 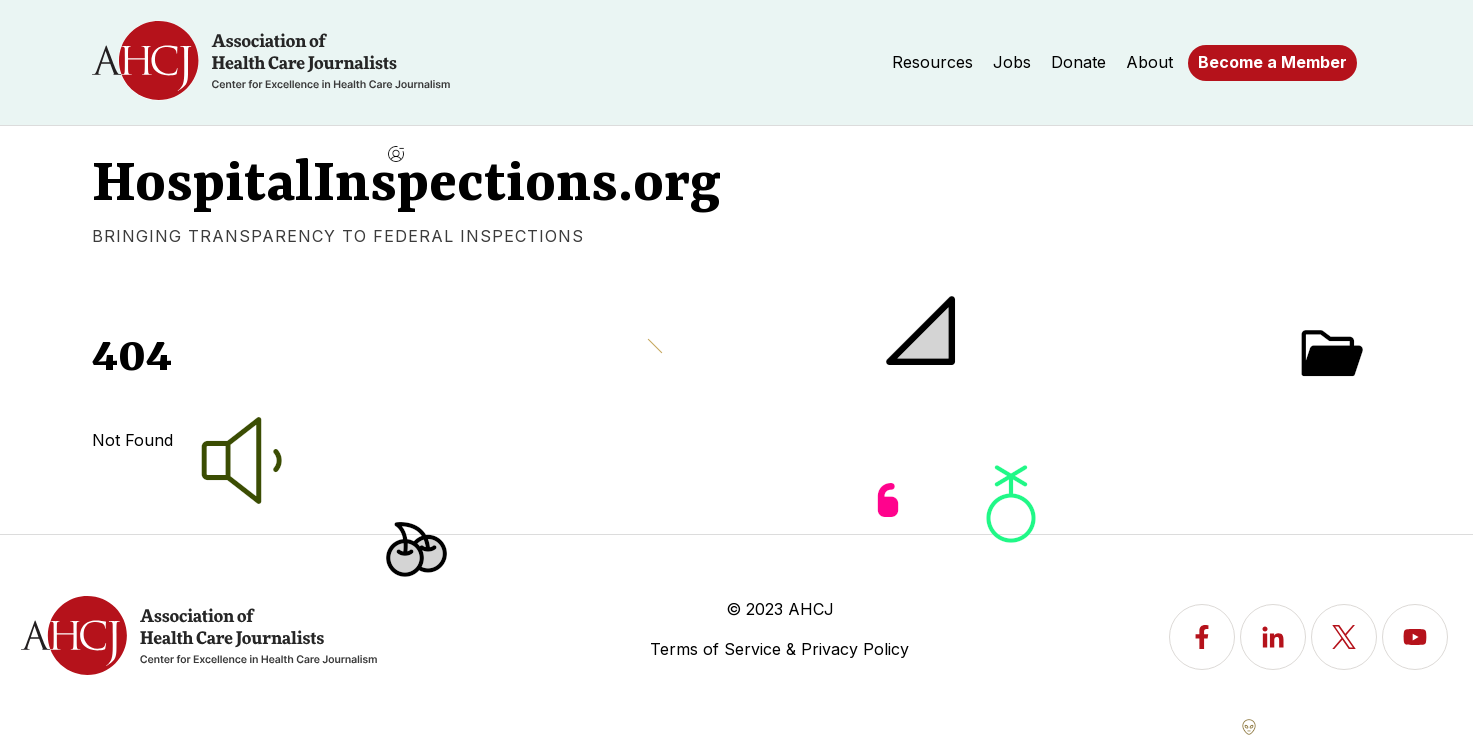 I want to click on indicates a disabled or unavailable feature, so click(x=655, y=346).